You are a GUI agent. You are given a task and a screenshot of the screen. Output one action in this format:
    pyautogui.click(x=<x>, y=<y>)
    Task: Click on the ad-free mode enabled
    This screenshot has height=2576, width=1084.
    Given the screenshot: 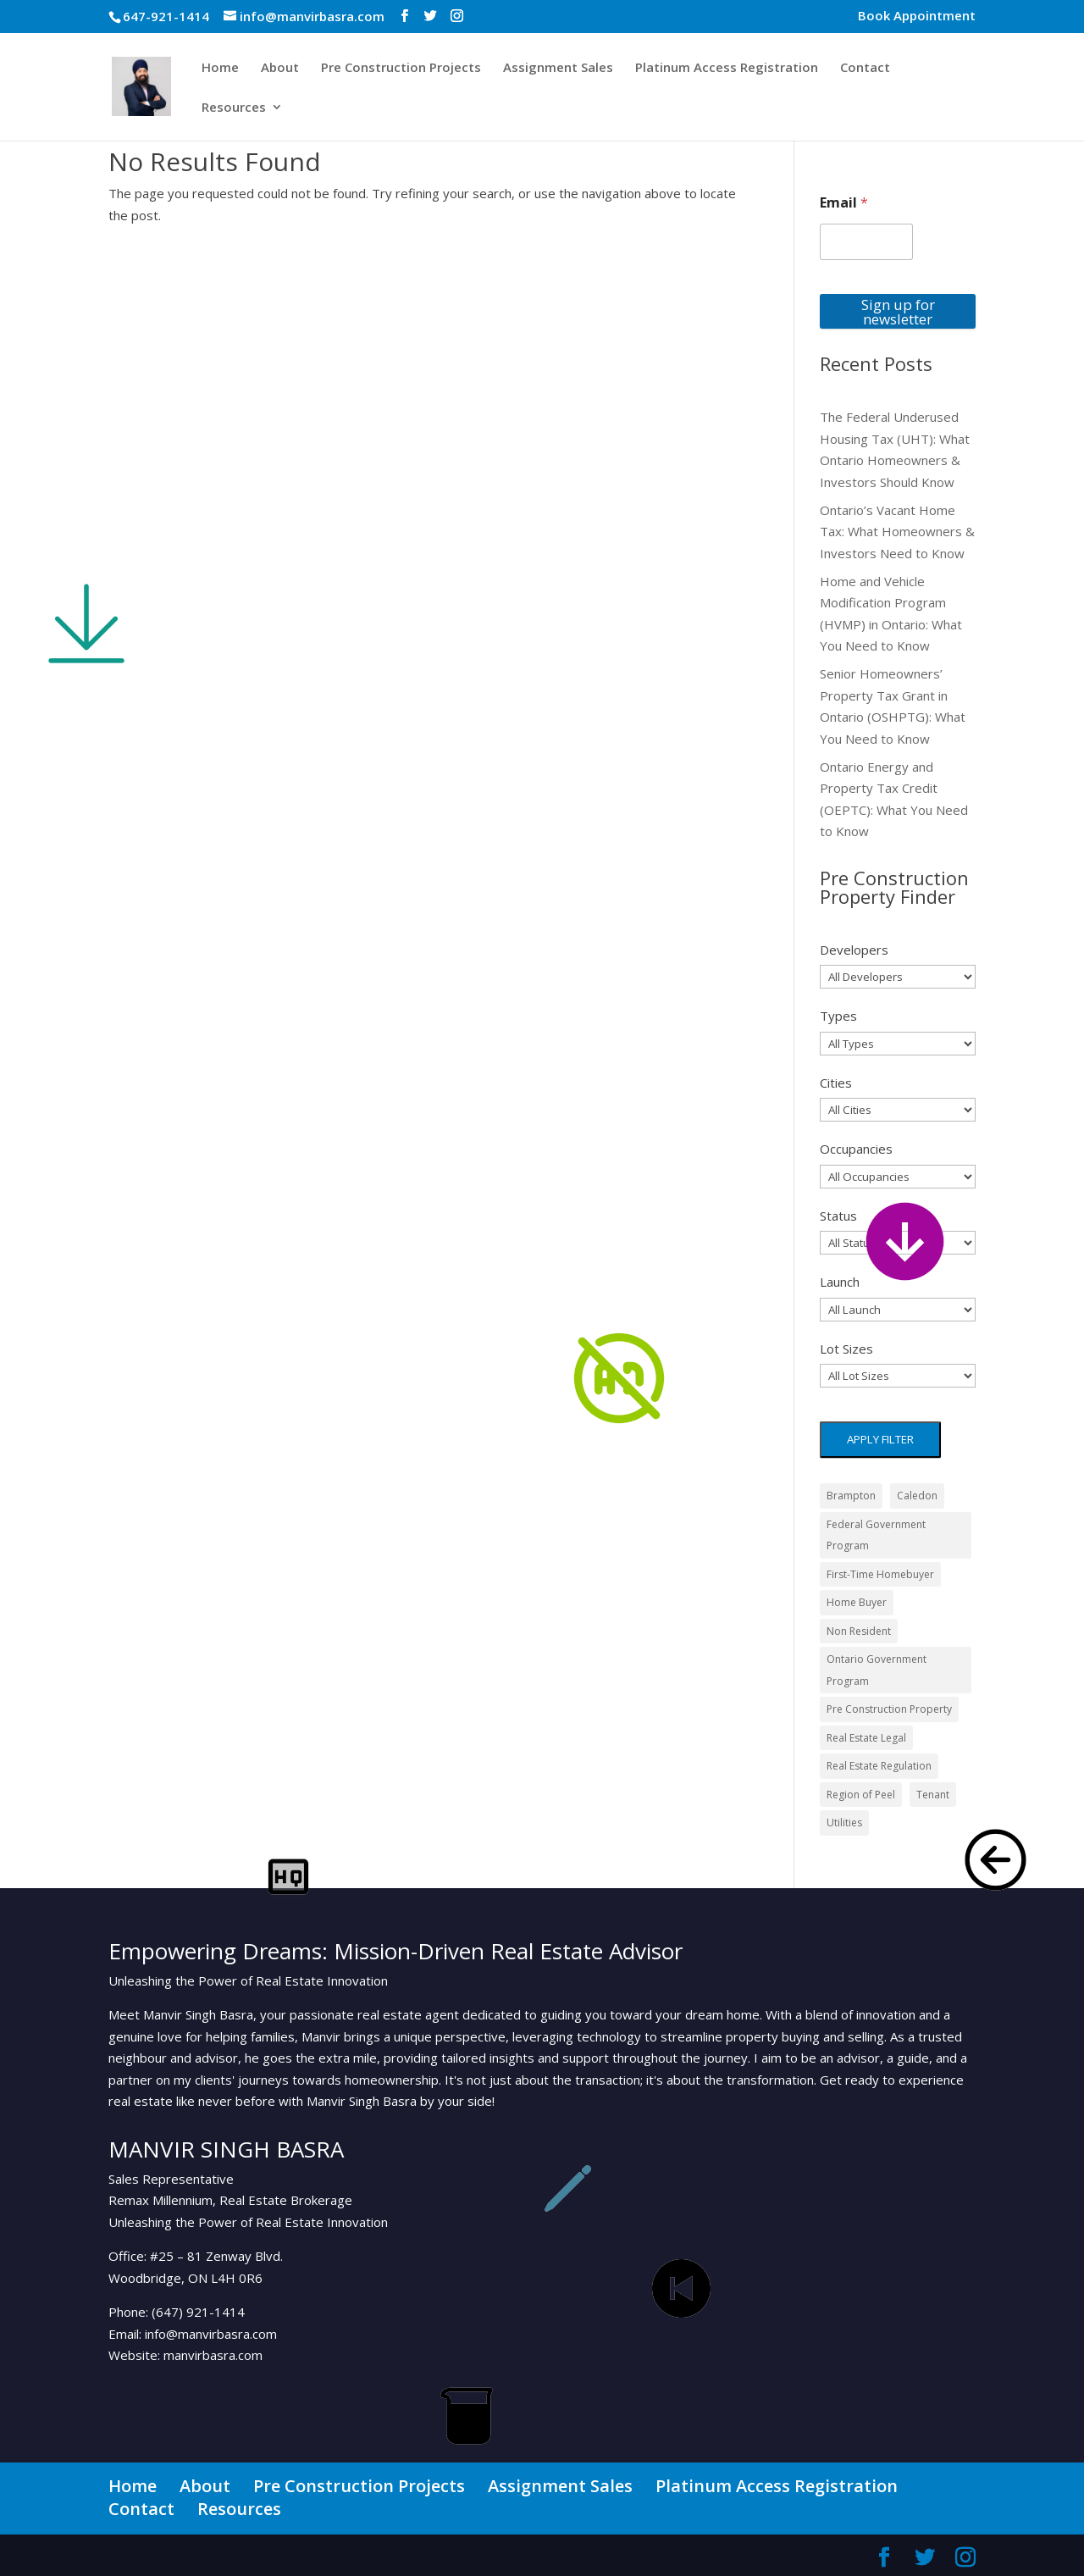 What is the action you would take?
    pyautogui.click(x=619, y=1378)
    